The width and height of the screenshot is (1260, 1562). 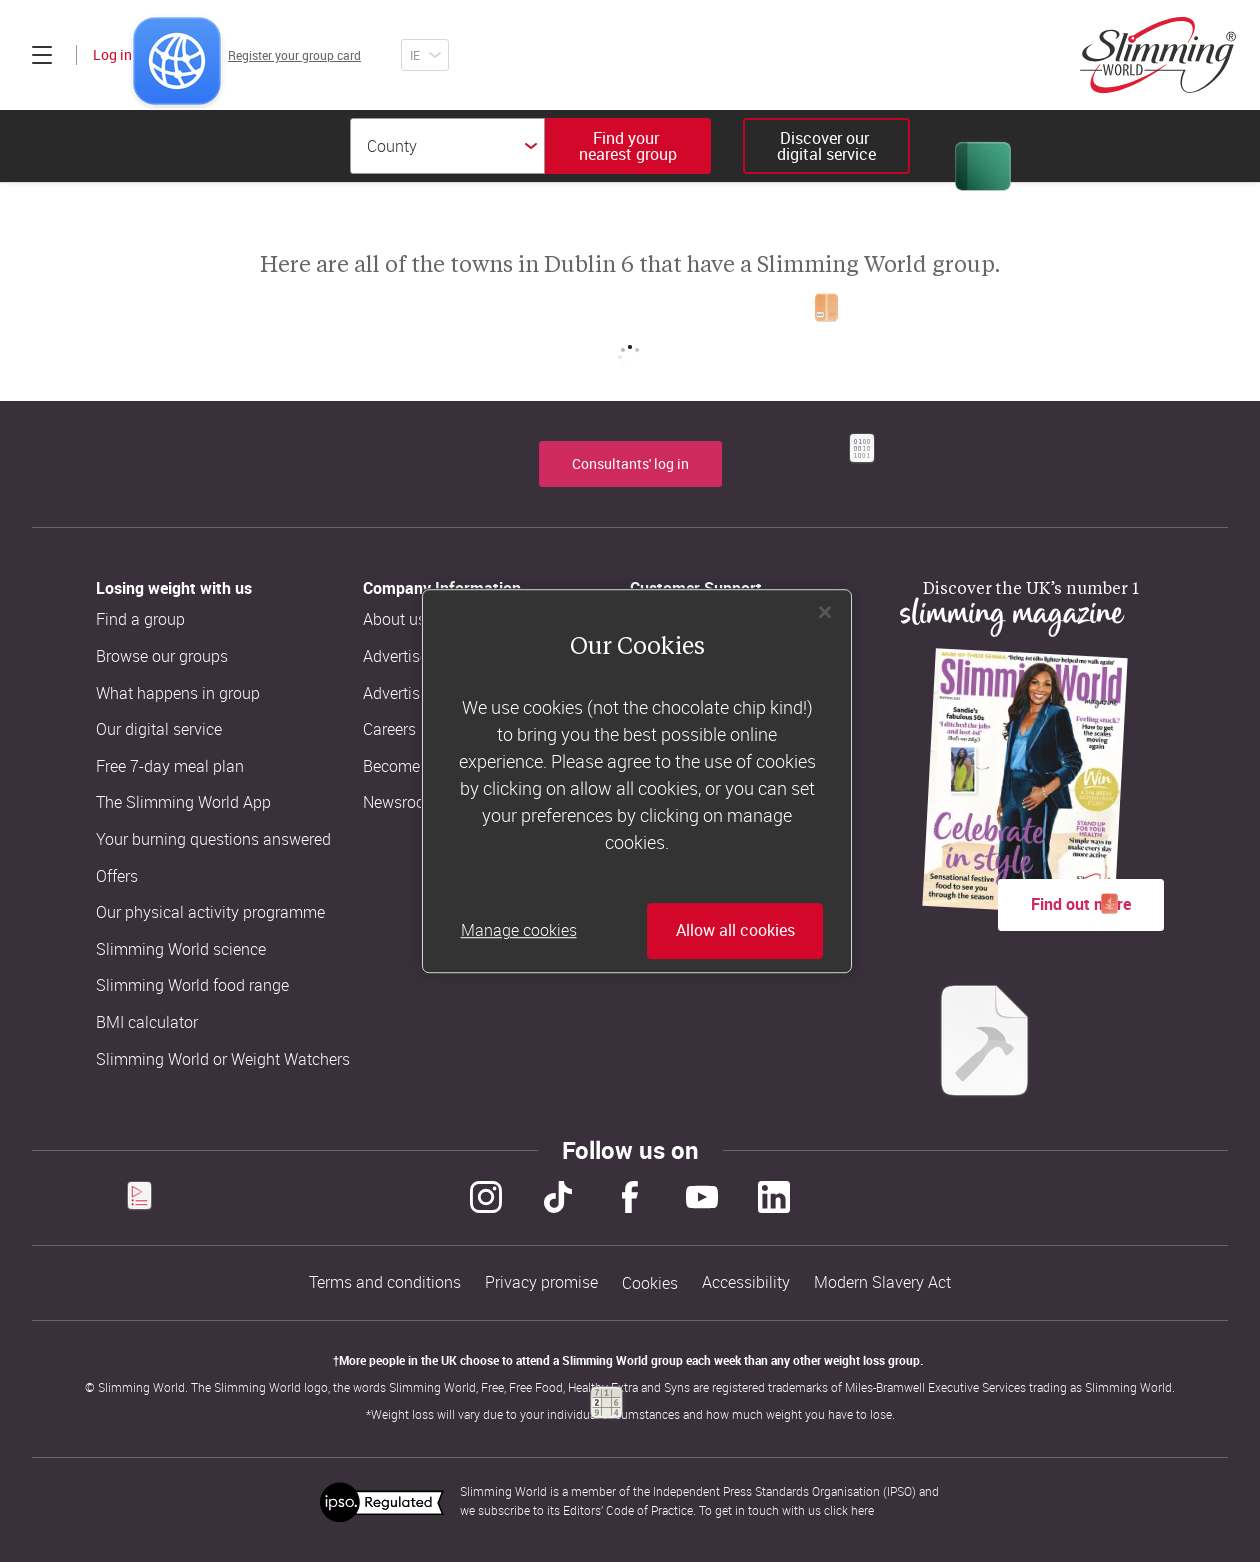 What do you see at coordinates (1109, 903) in the screenshot?
I see `java archive file (.jar)` at bounding box center [1109, 903].